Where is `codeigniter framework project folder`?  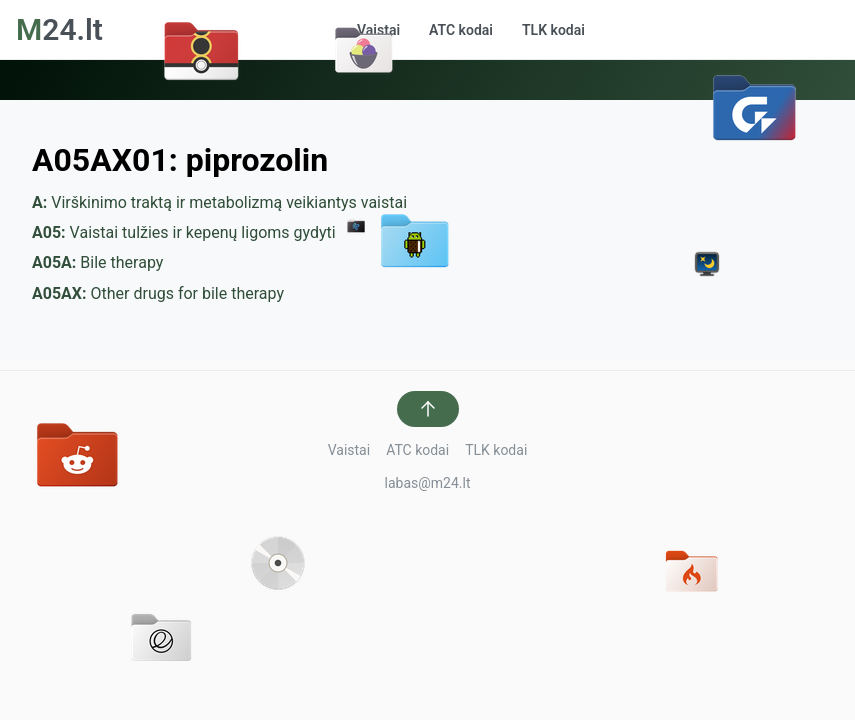 codeigniter framework project folder is located at coordinates (691, 572).